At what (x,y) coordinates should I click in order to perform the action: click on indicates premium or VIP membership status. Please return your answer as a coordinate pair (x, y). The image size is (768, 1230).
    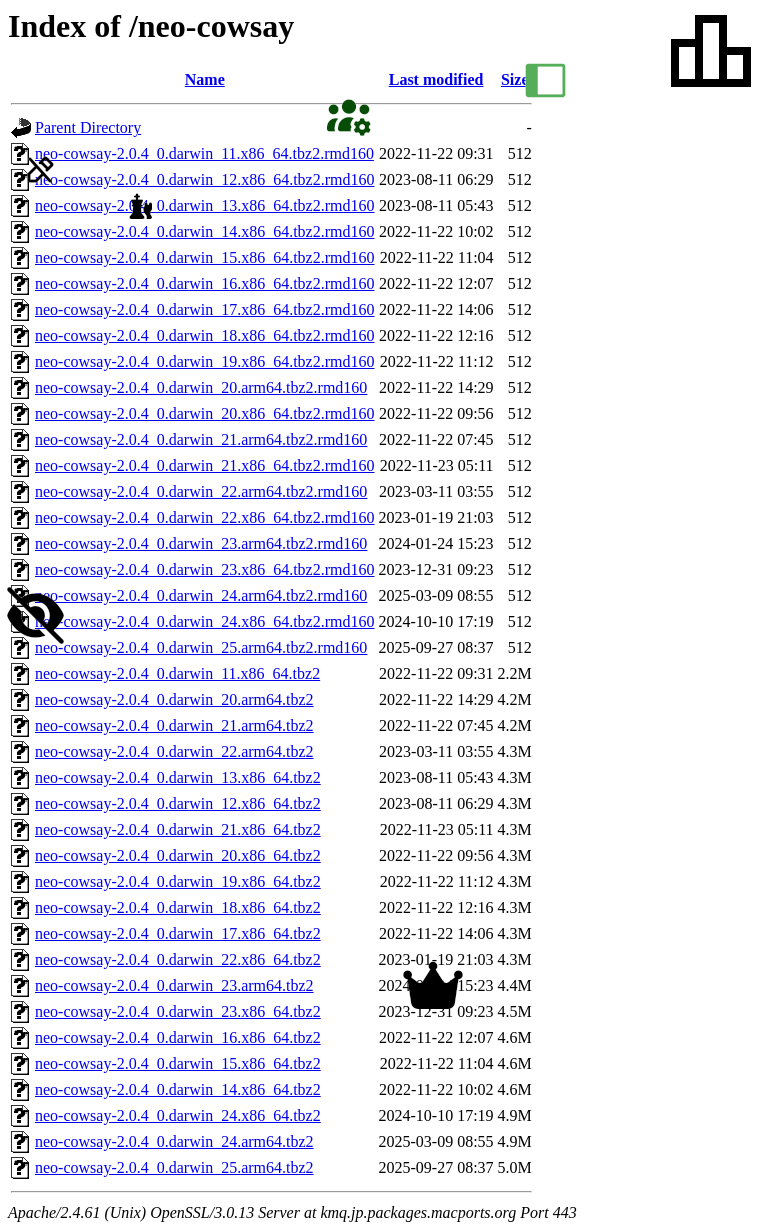
    Looking at the image, I should click on (433, 988).